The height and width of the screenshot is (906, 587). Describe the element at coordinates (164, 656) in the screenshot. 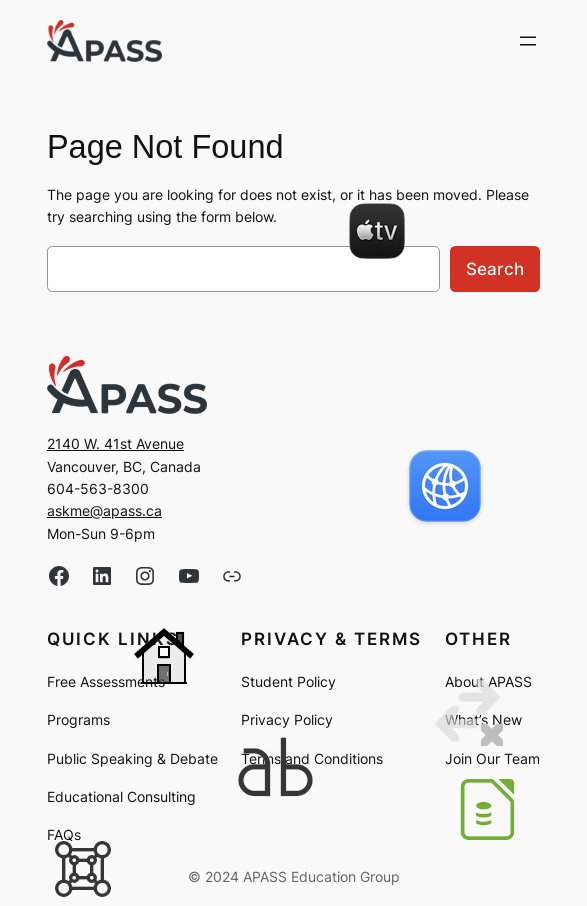

I see `navigate to your home folder` at that location.